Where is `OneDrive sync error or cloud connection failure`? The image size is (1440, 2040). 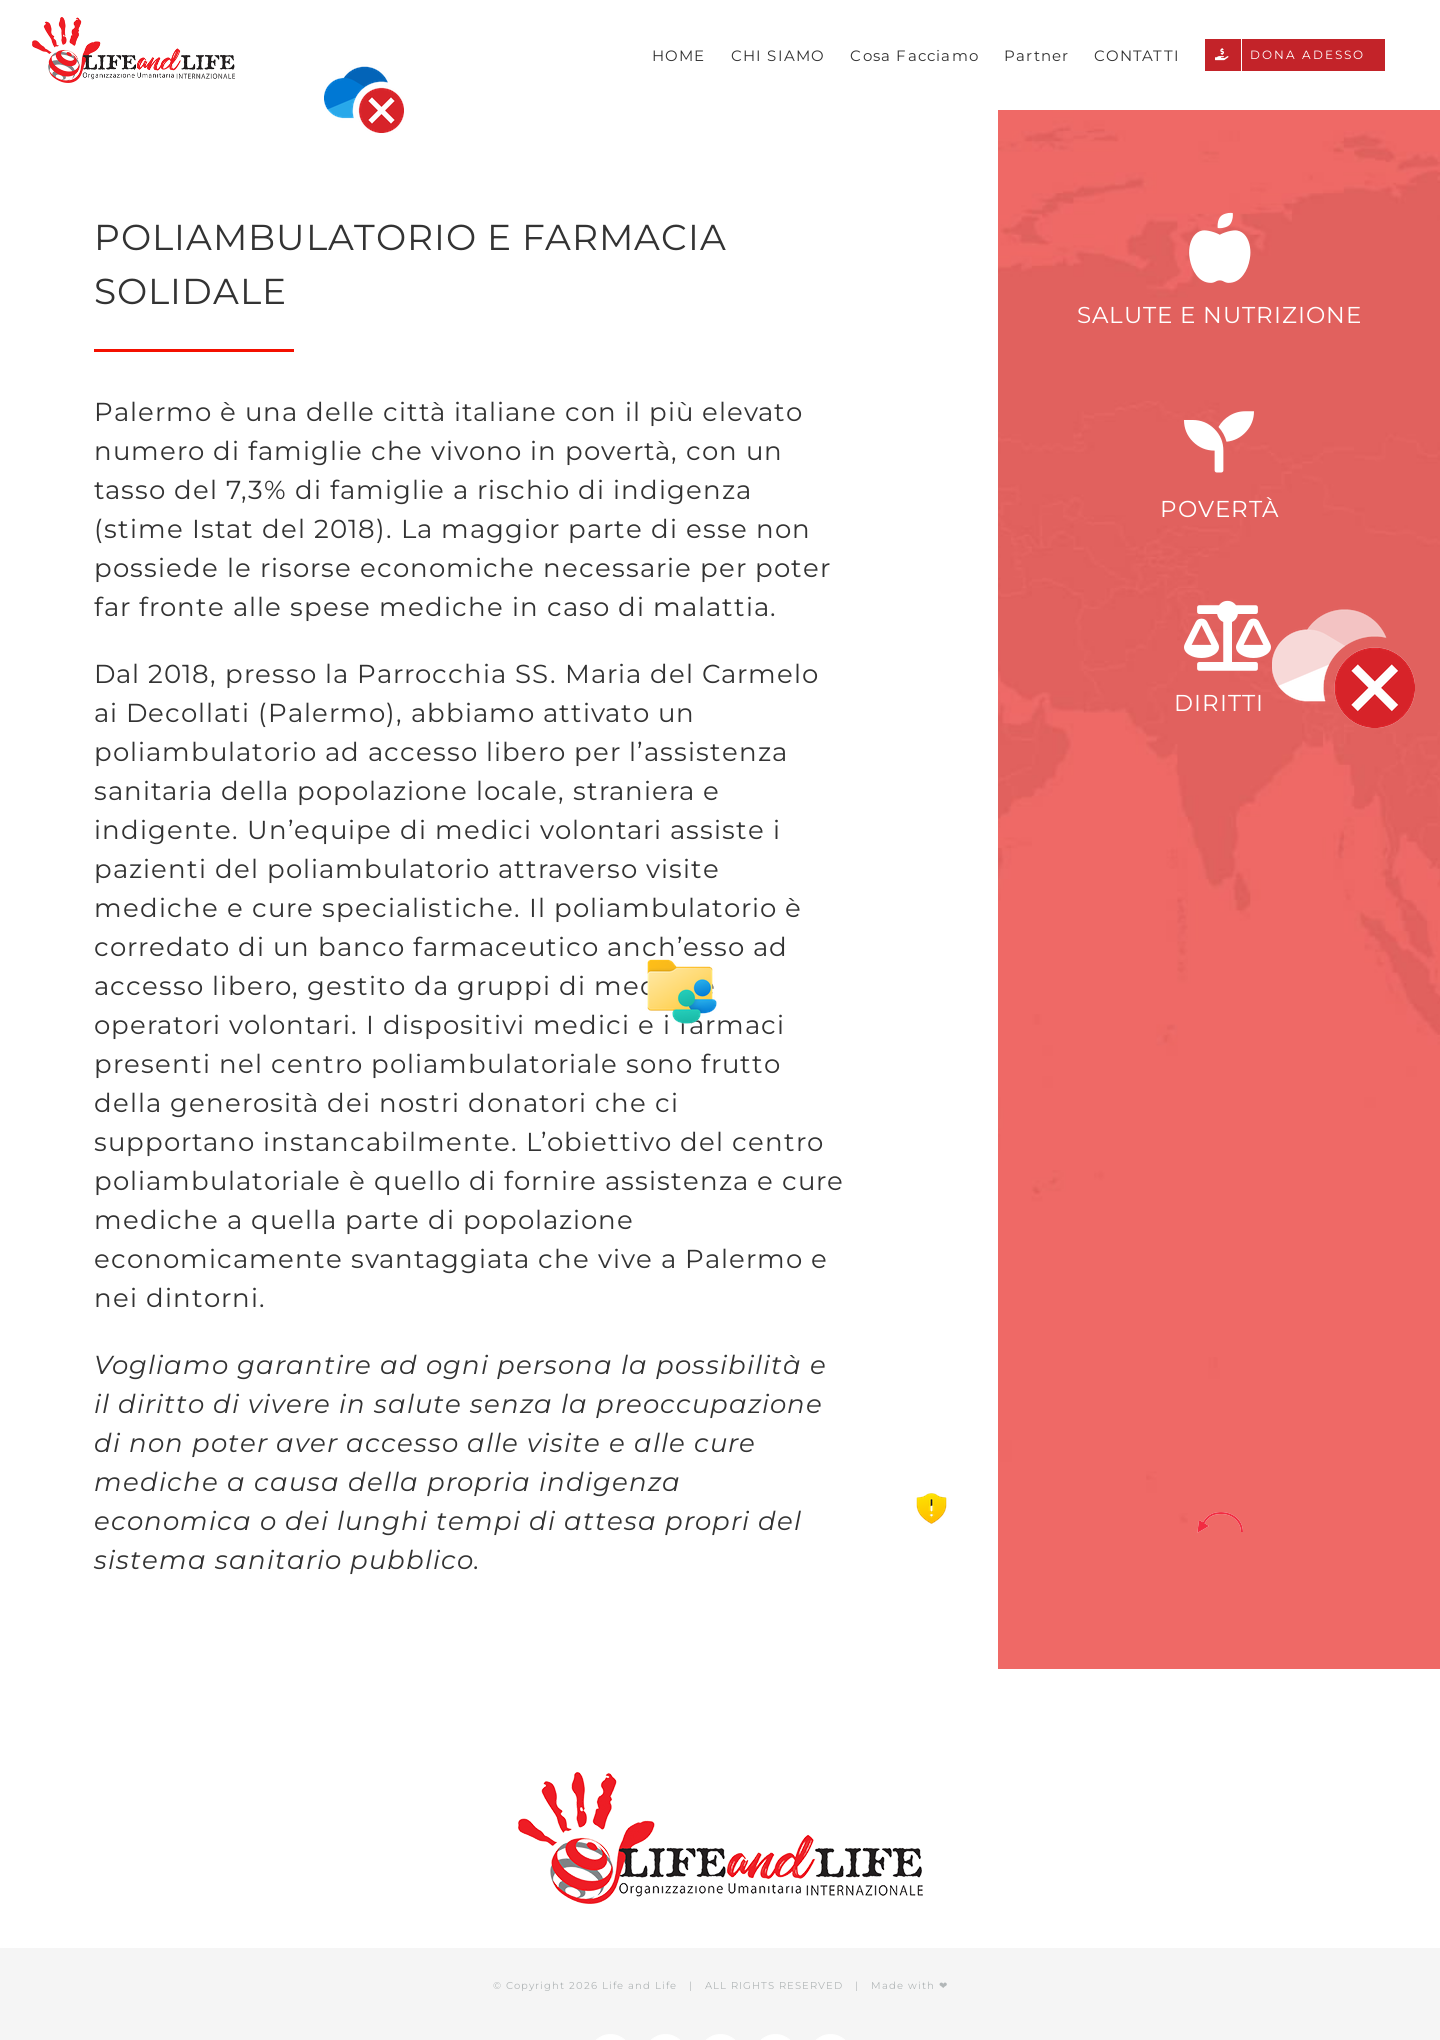 OneDrive sync error or cloud connection failure is located at coordinates (1343, 656).